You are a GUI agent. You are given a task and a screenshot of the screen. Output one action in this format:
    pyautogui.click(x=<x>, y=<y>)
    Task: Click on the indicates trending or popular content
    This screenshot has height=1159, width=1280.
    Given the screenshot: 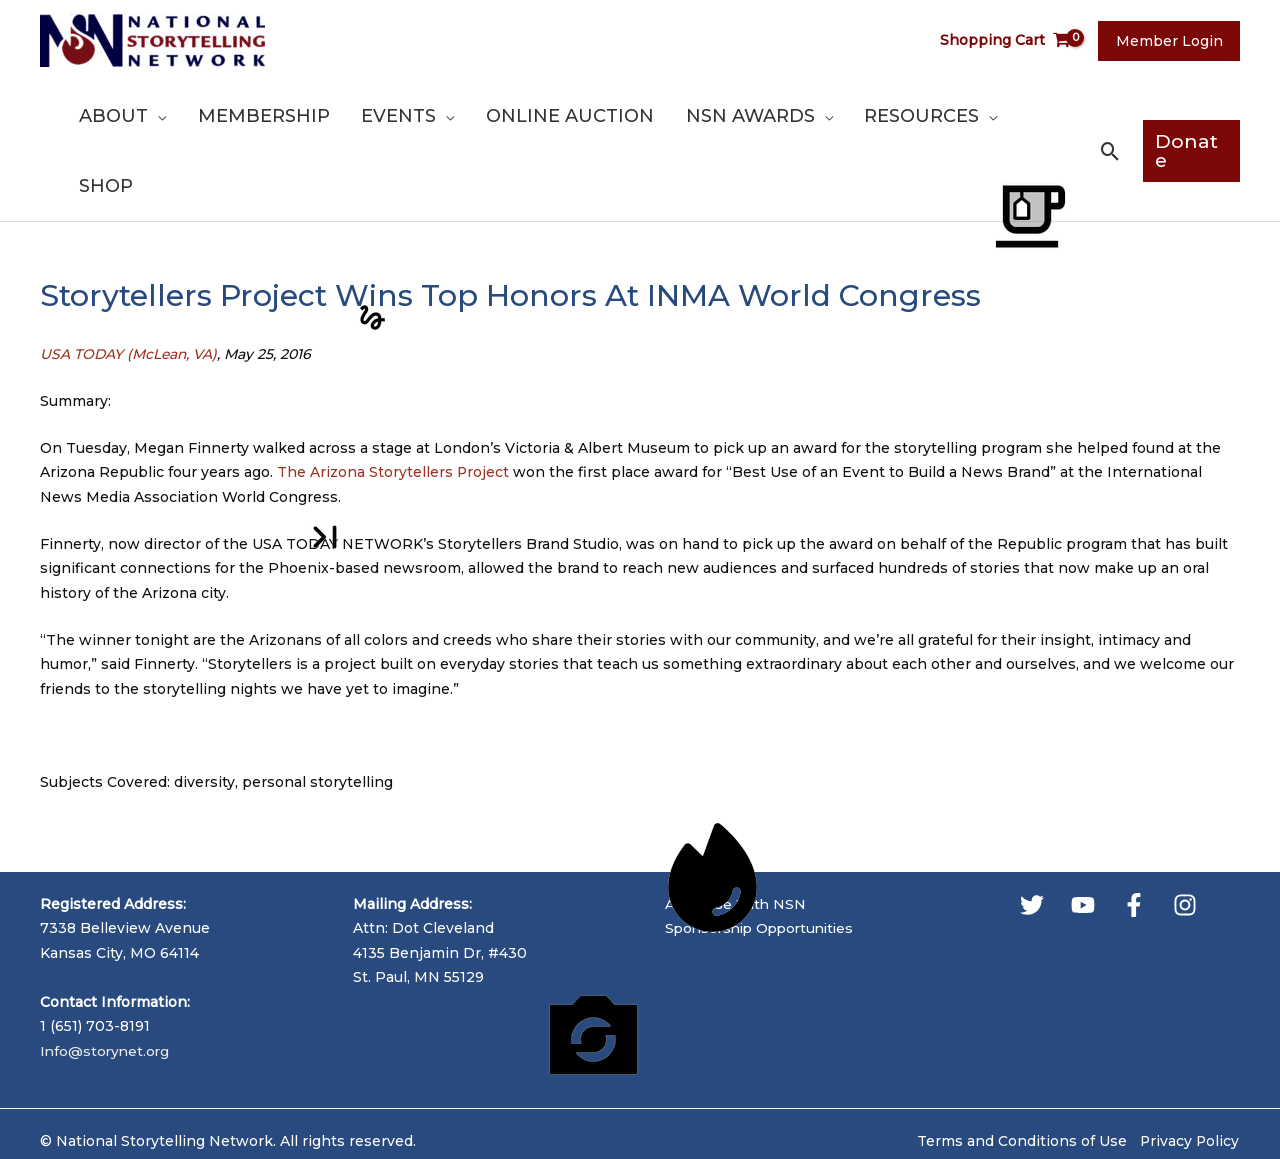 What is the action you would take?
    pyautogui.click(x=712, y=879)
    